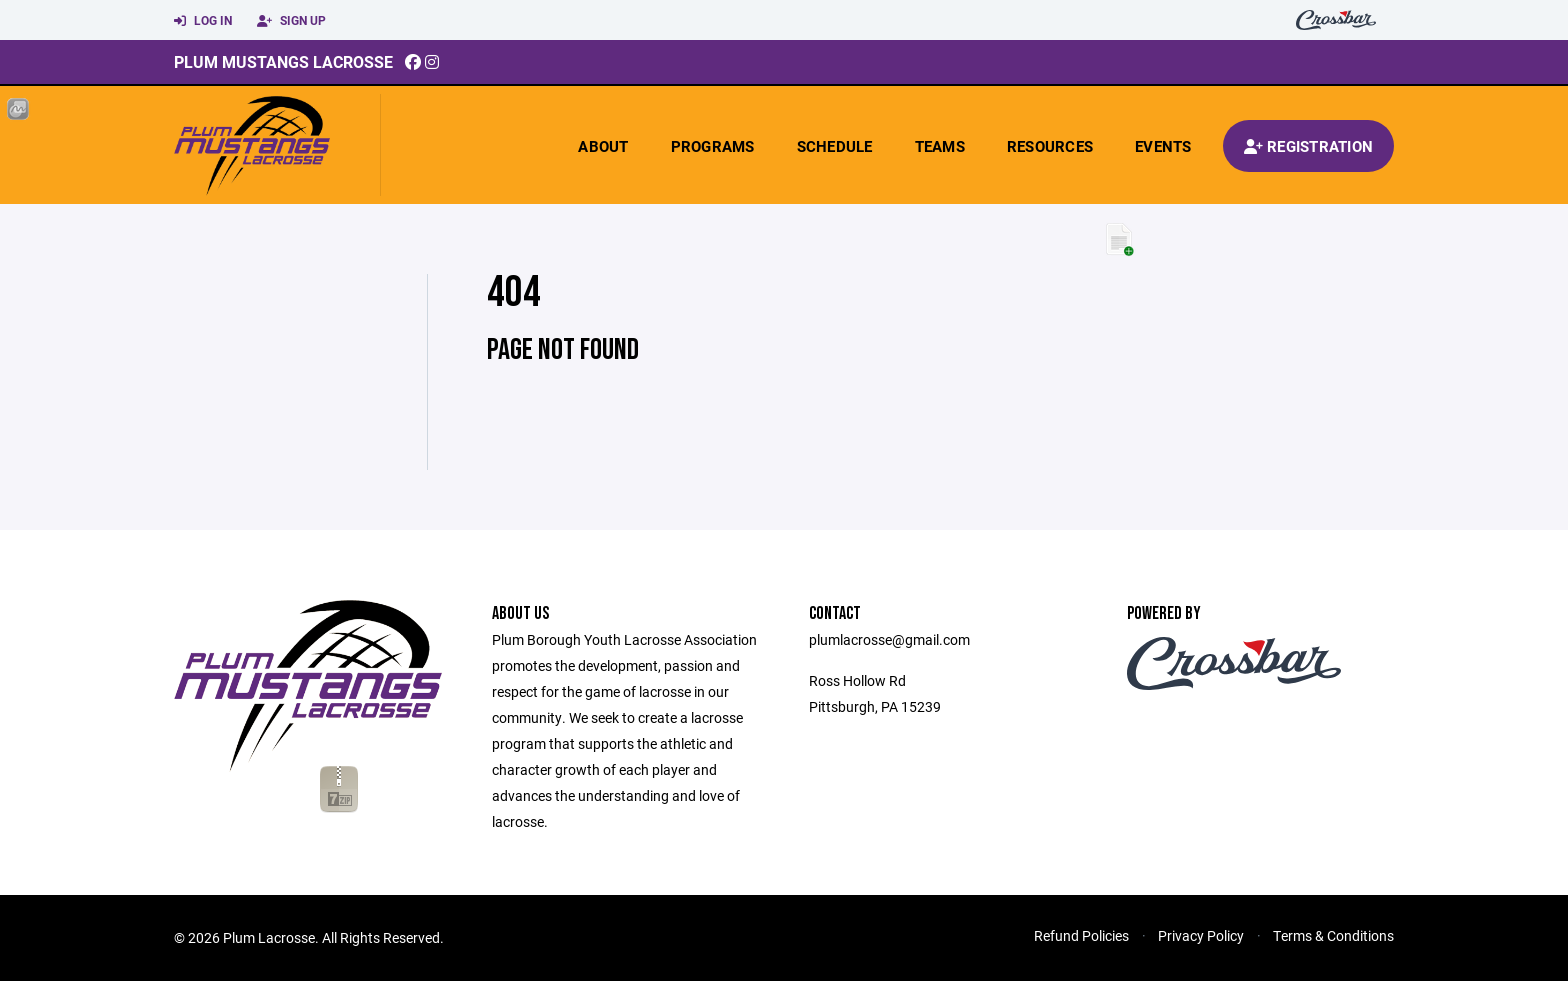  I want to click on open freeform app for brainstorming and sketching, so click(18, 109).